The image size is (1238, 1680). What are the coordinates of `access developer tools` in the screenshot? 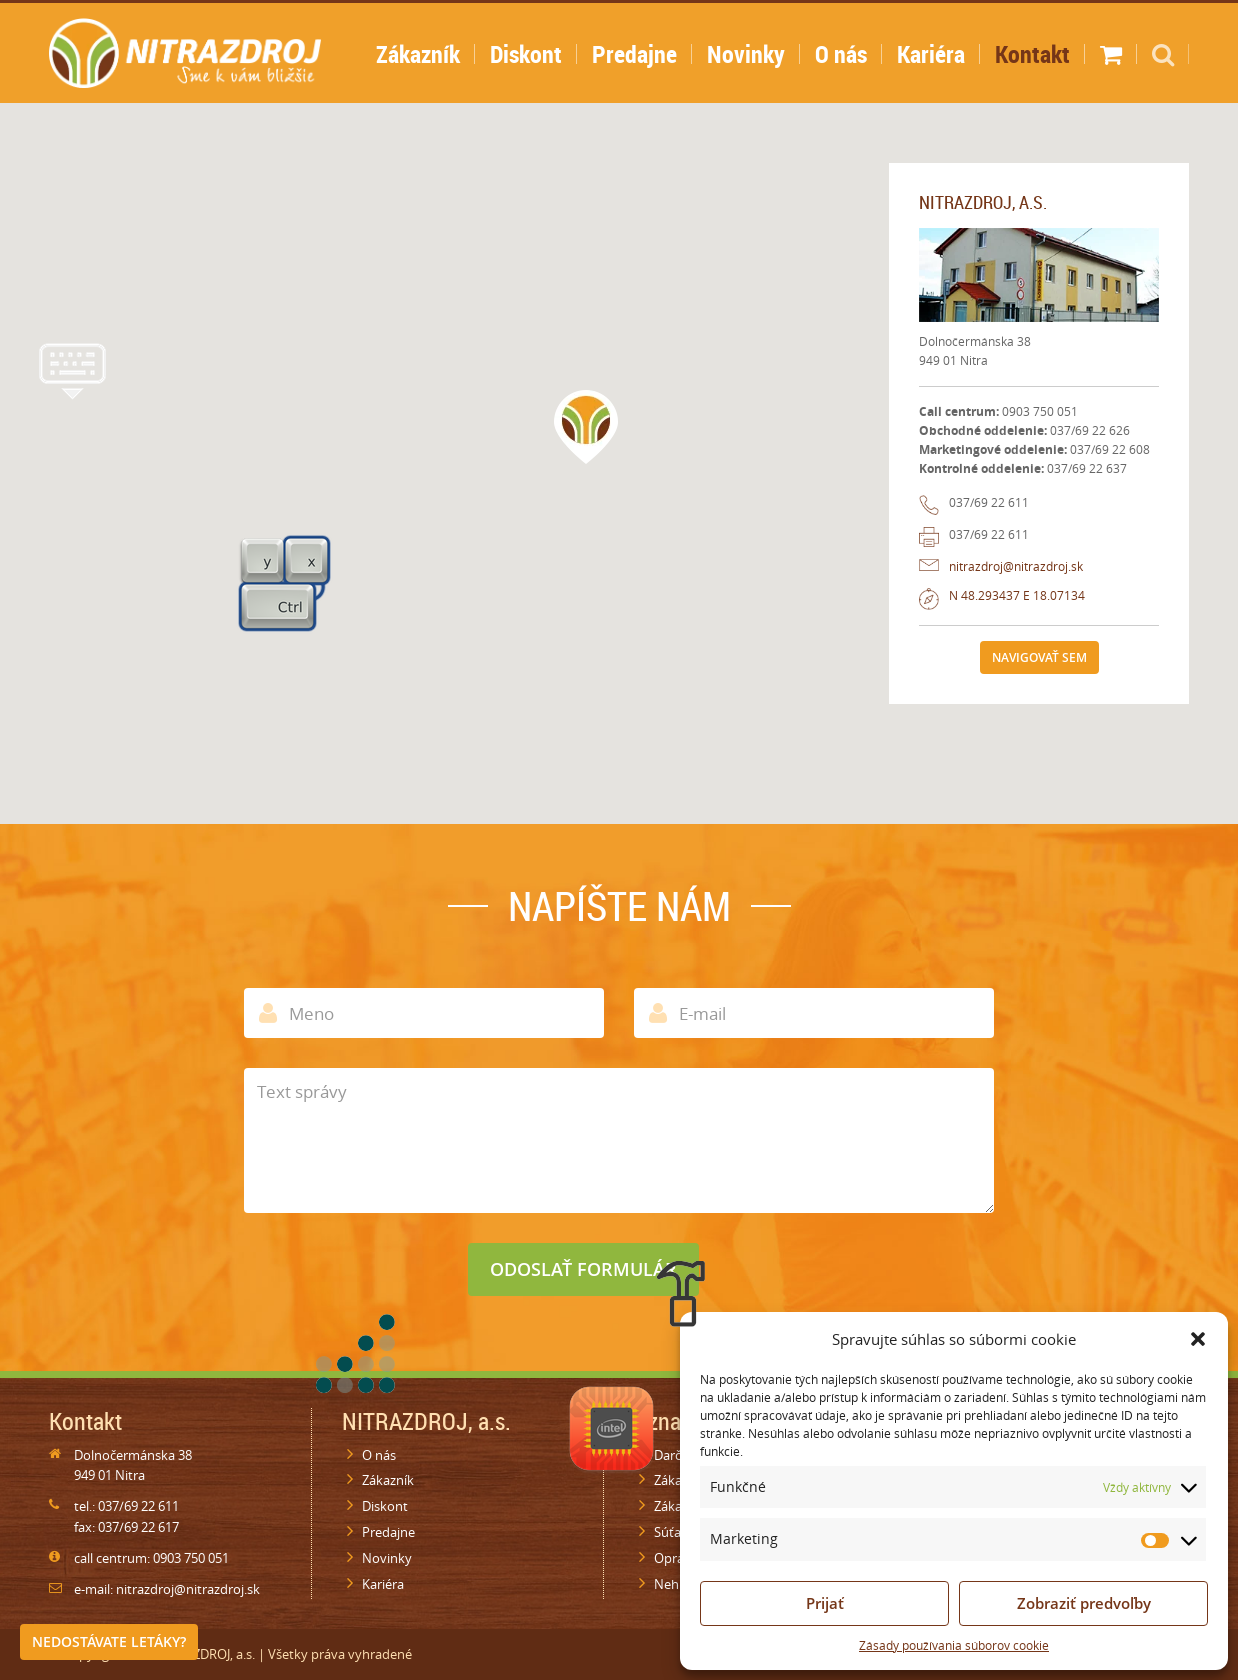 It's located at (683, 1296).